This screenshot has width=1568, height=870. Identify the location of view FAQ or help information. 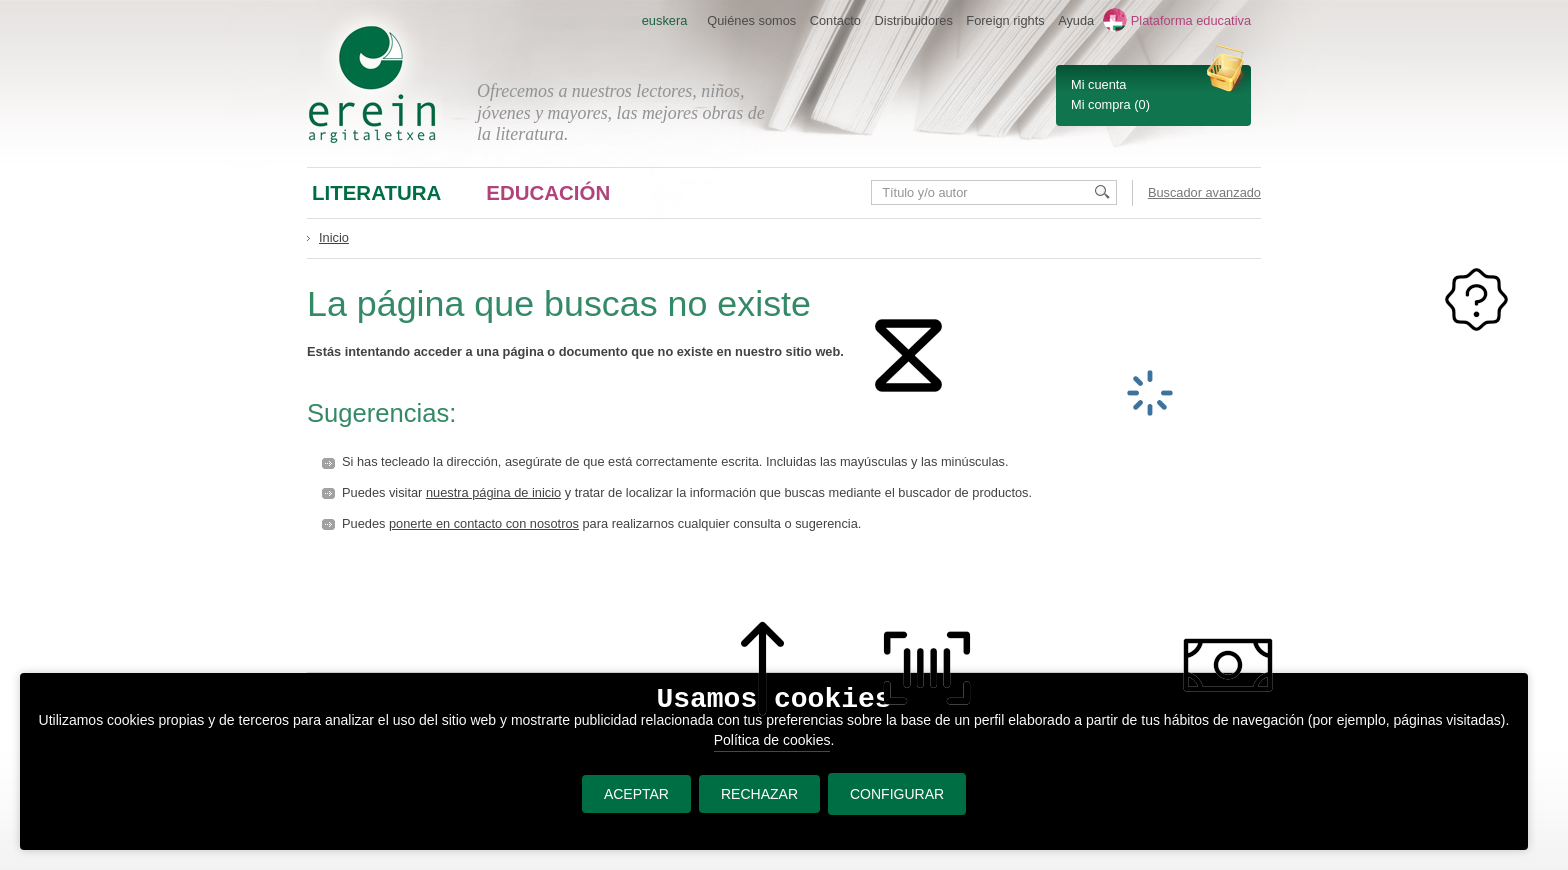
(1476, 299).